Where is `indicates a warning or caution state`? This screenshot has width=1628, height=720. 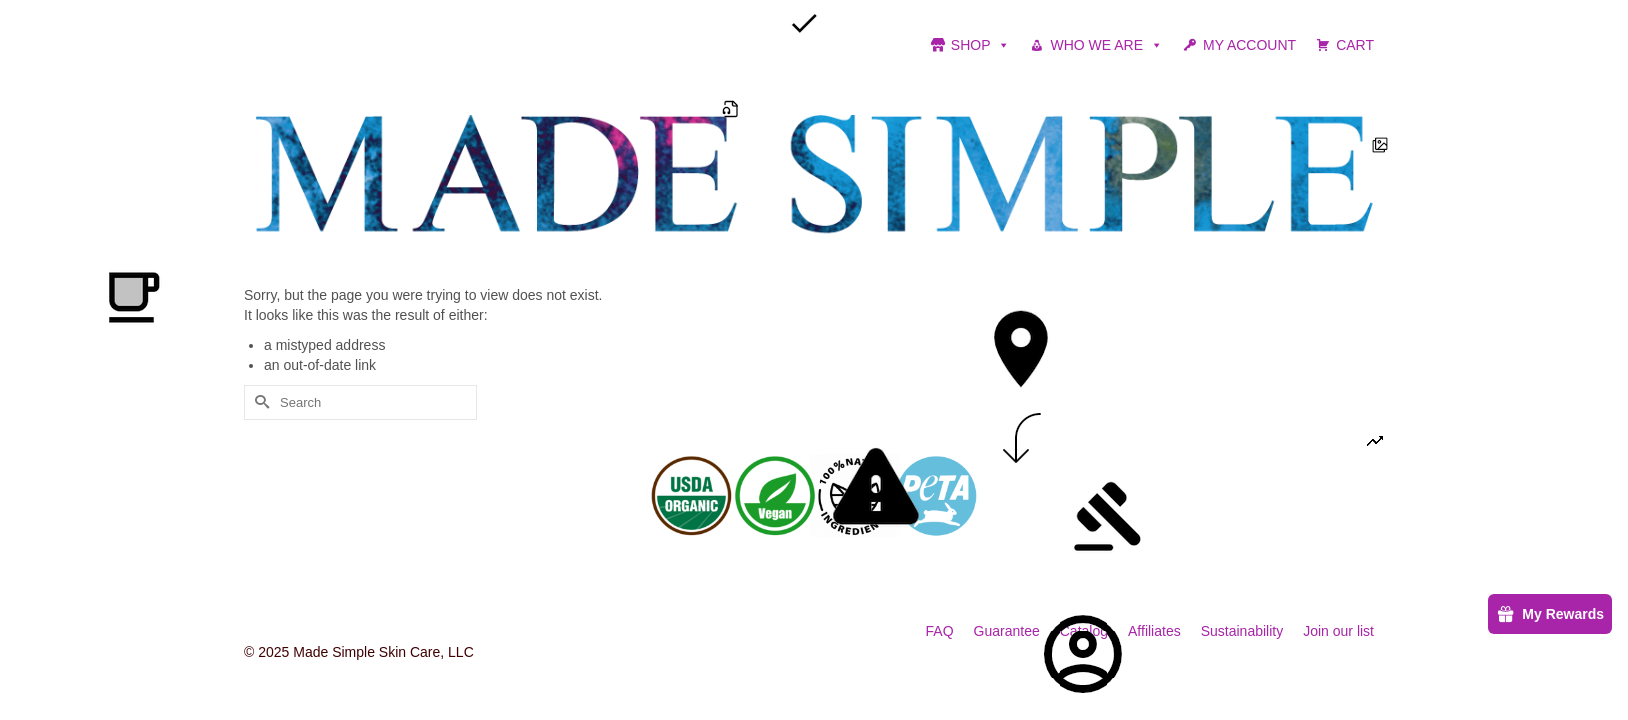 indicates a warning or caution state is located at coordinates (876, 484).